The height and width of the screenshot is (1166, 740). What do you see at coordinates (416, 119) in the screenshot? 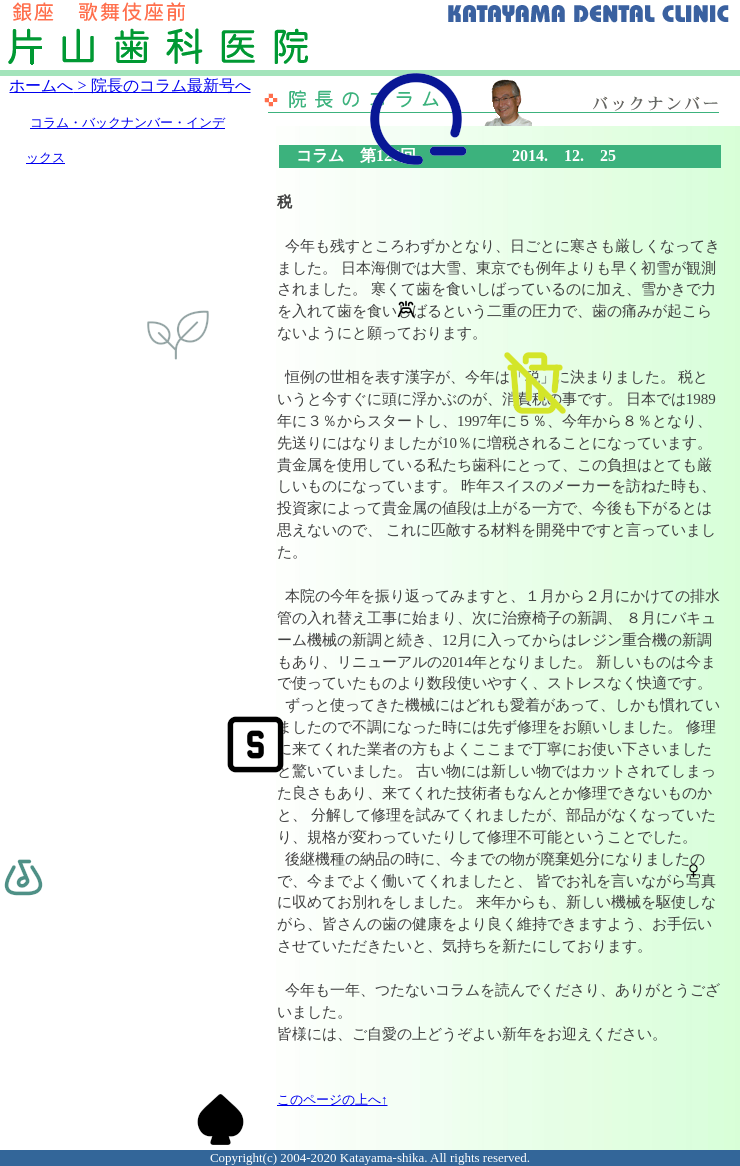
I see `remove item from a list or collection` at bounding box center [416, 119].